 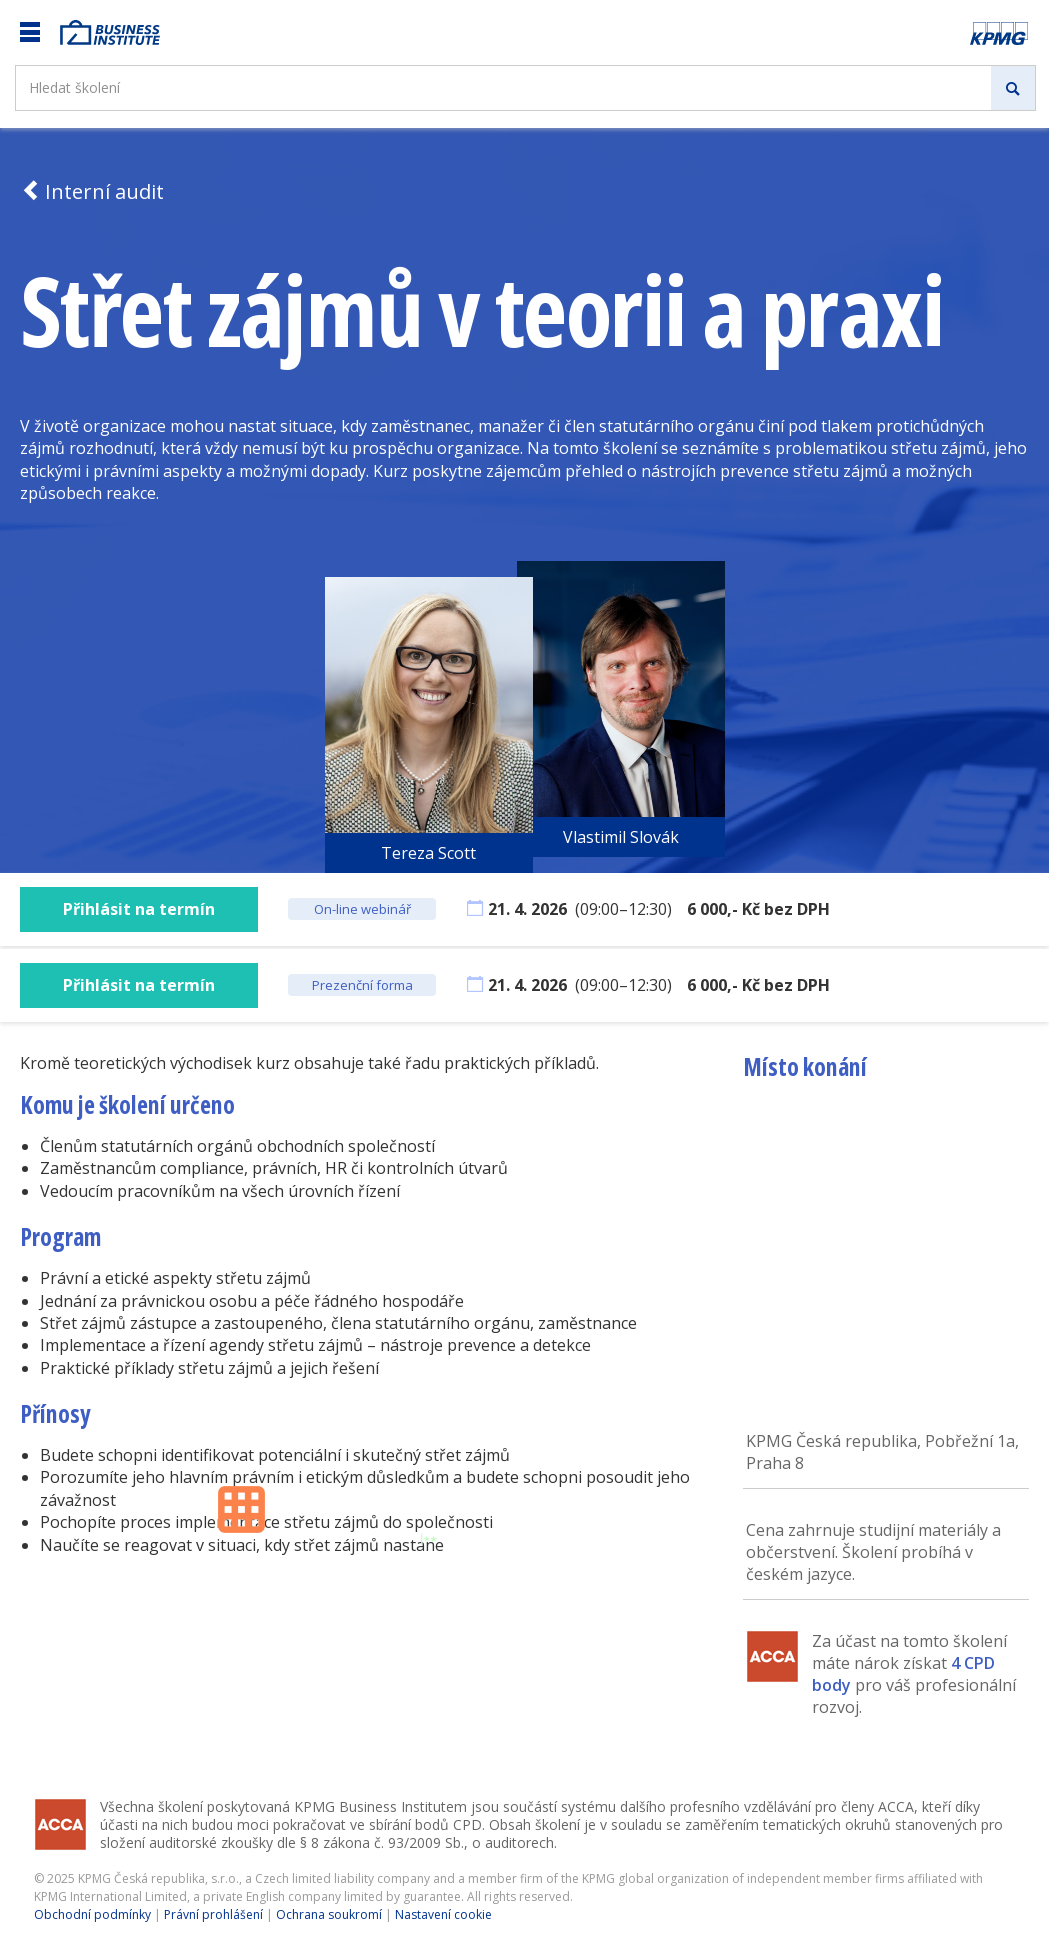 I want to click on enter or view password field, so click(x=428, y=1539).